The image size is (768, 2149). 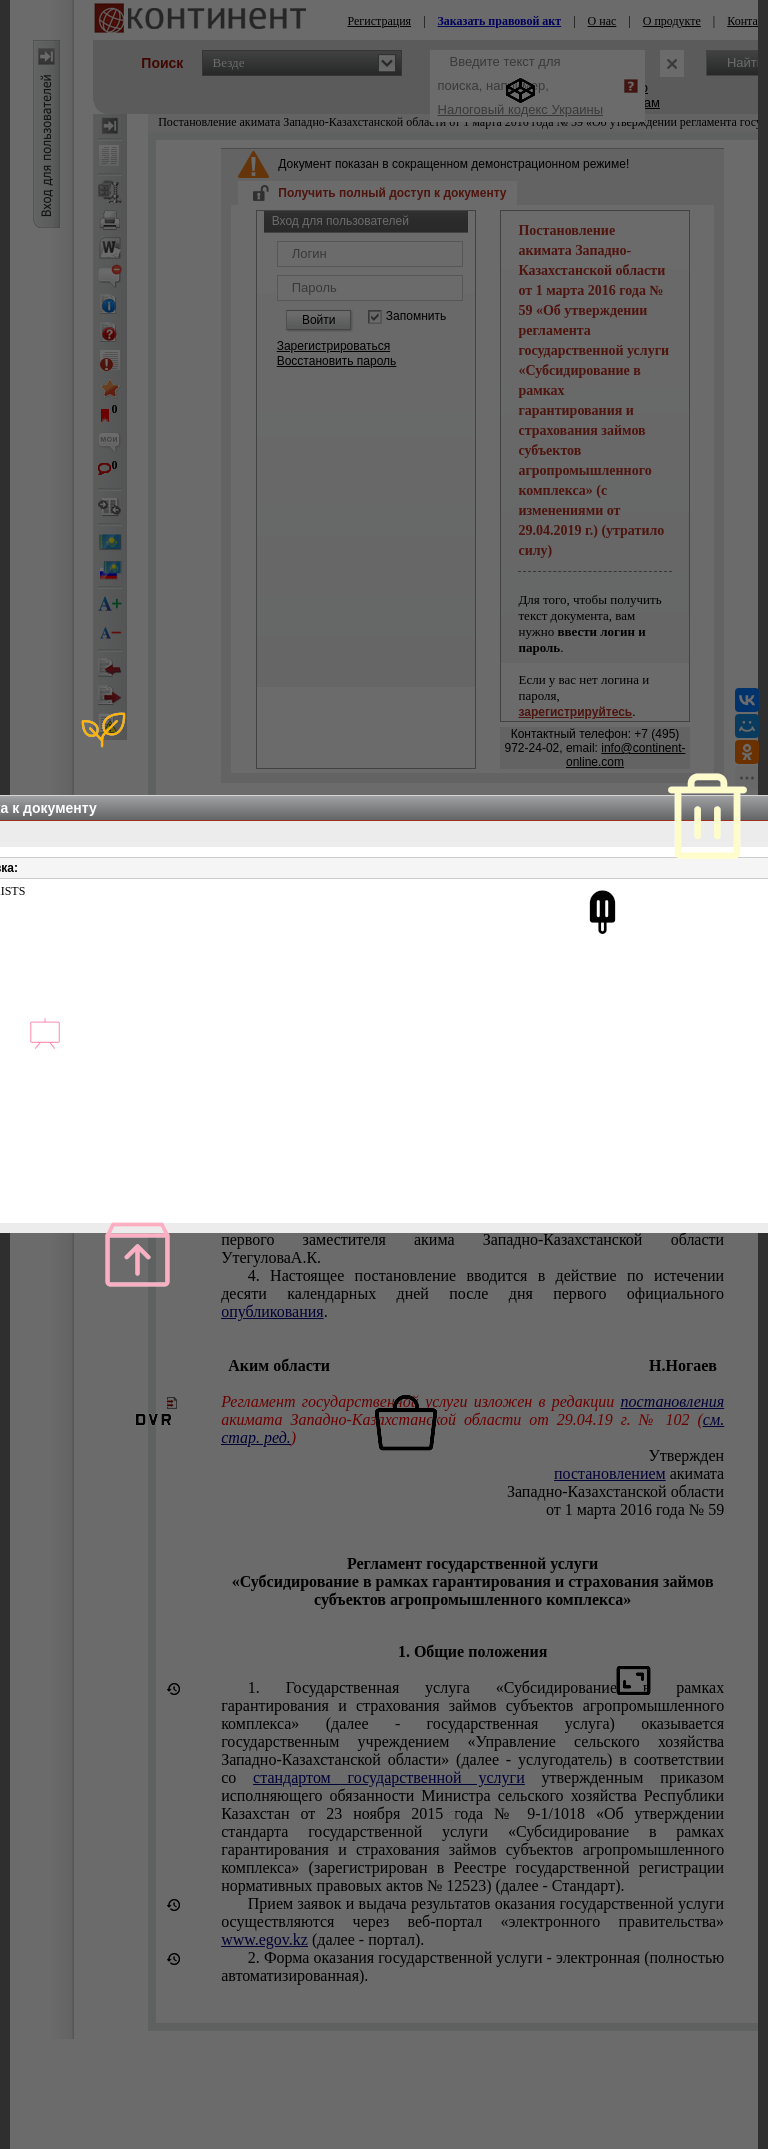 I want to click on upload a file or package, so click(x=137, y=1254).